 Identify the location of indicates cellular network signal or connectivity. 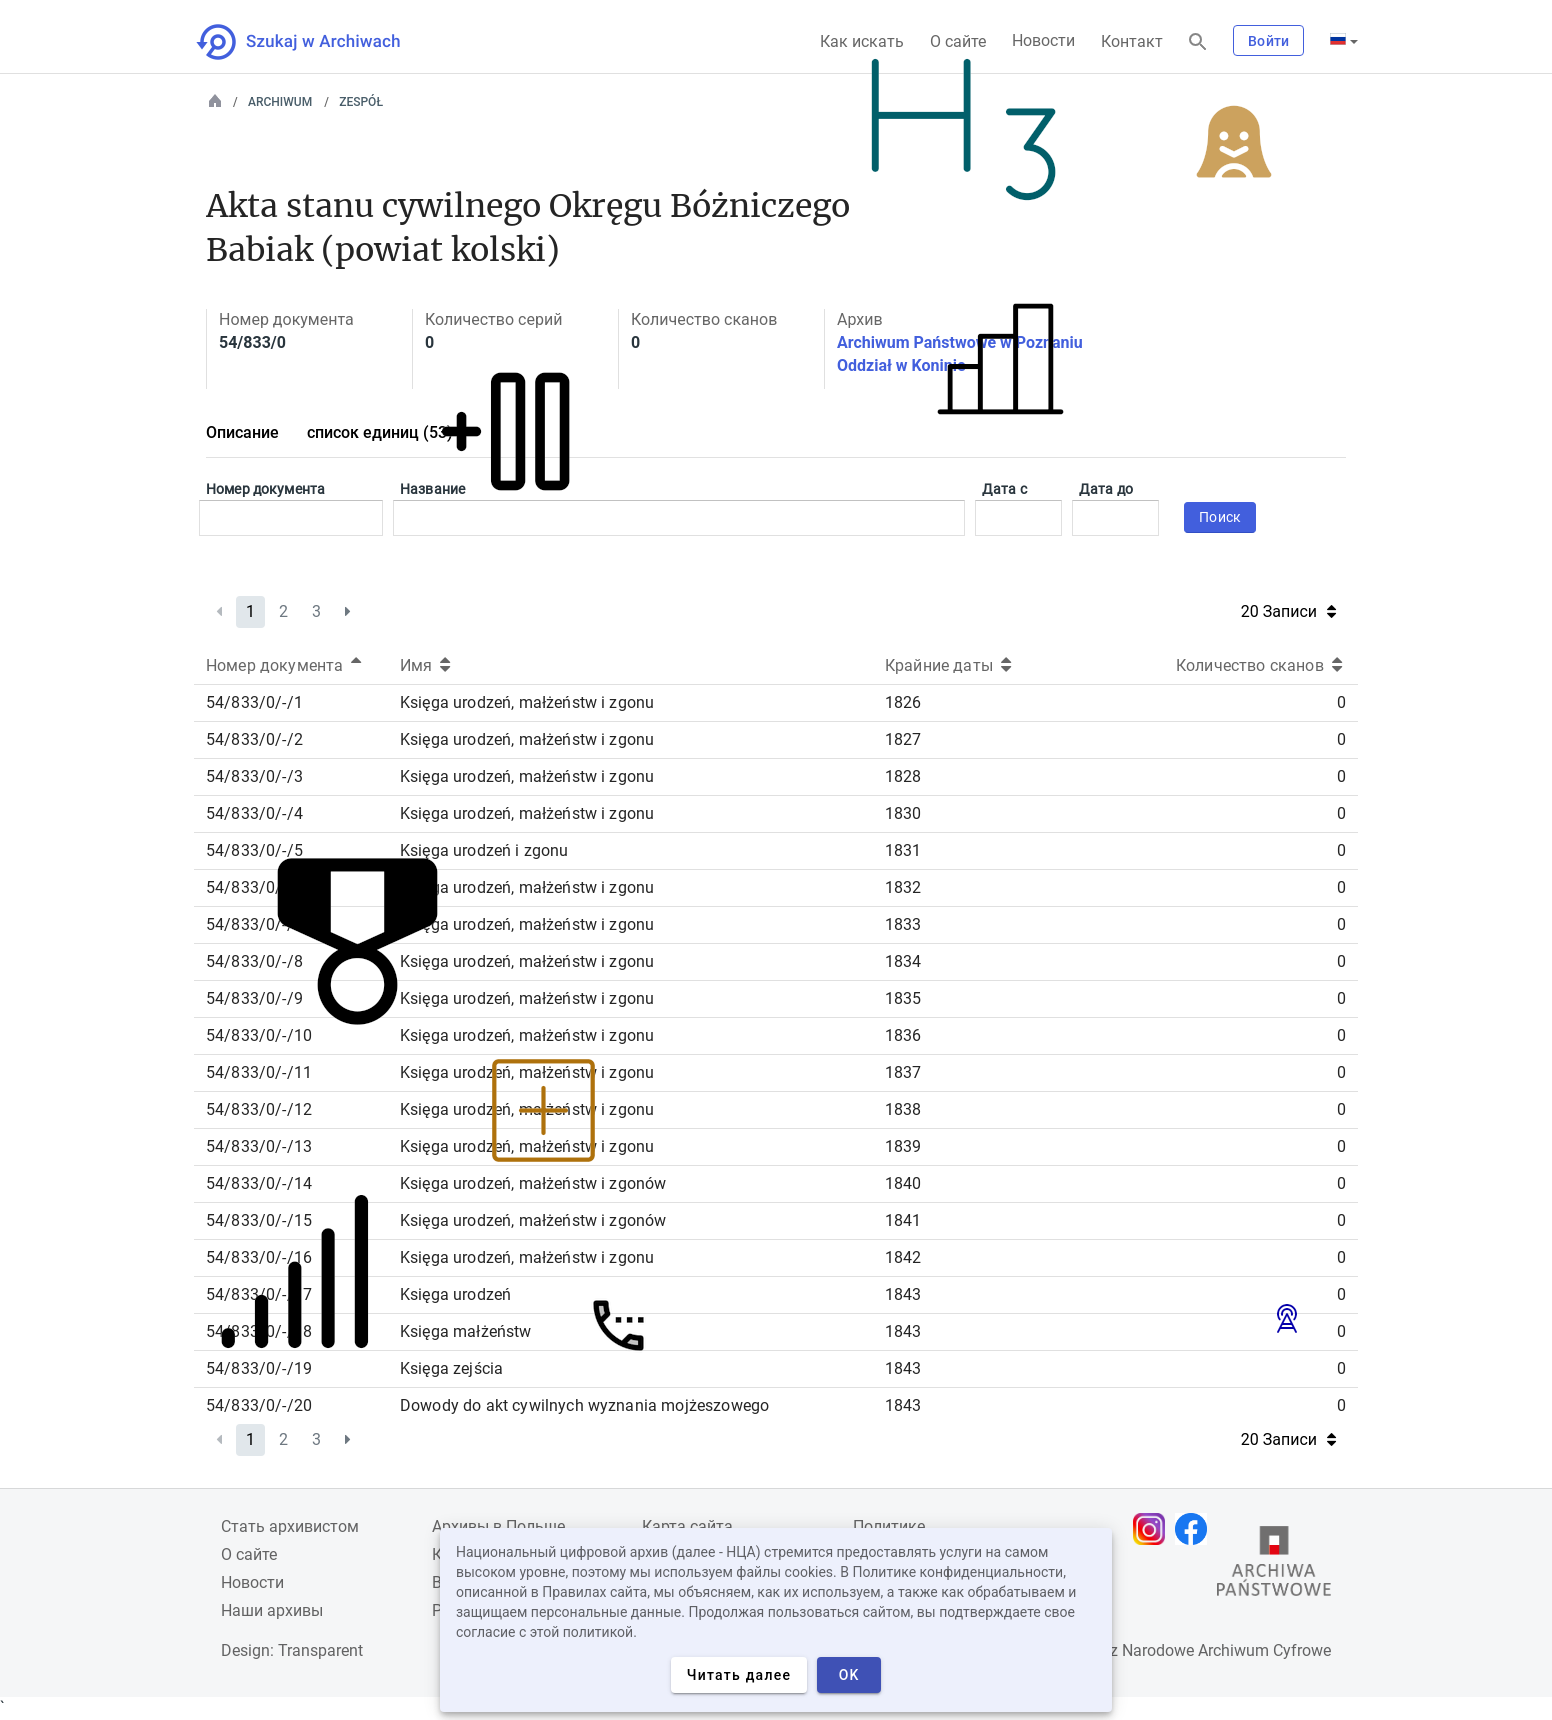
(1287, 1319).